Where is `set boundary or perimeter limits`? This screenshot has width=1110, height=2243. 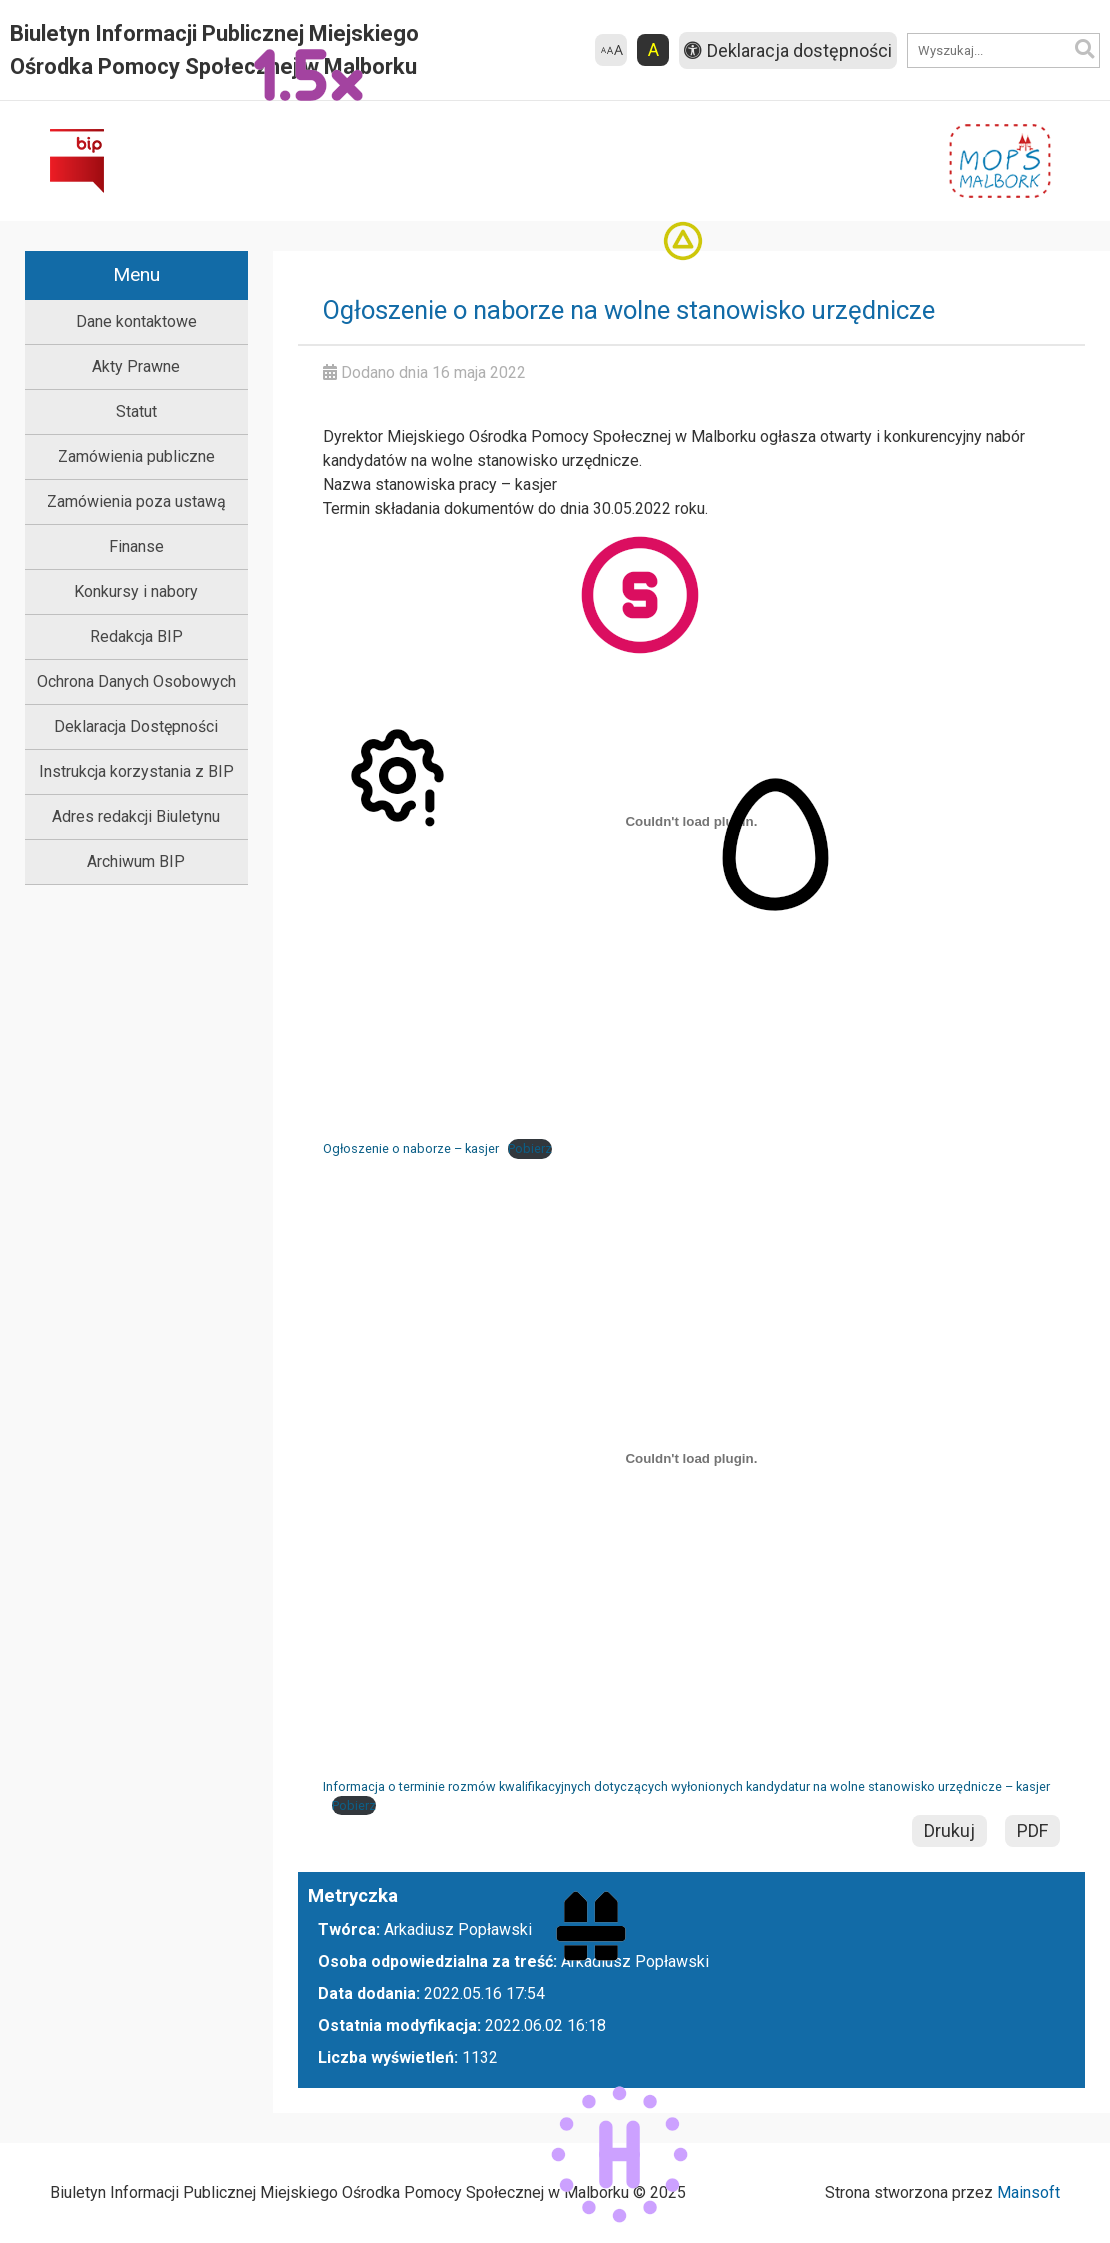 set boundary or perimeter limits is located at coordinates (591, 1926).